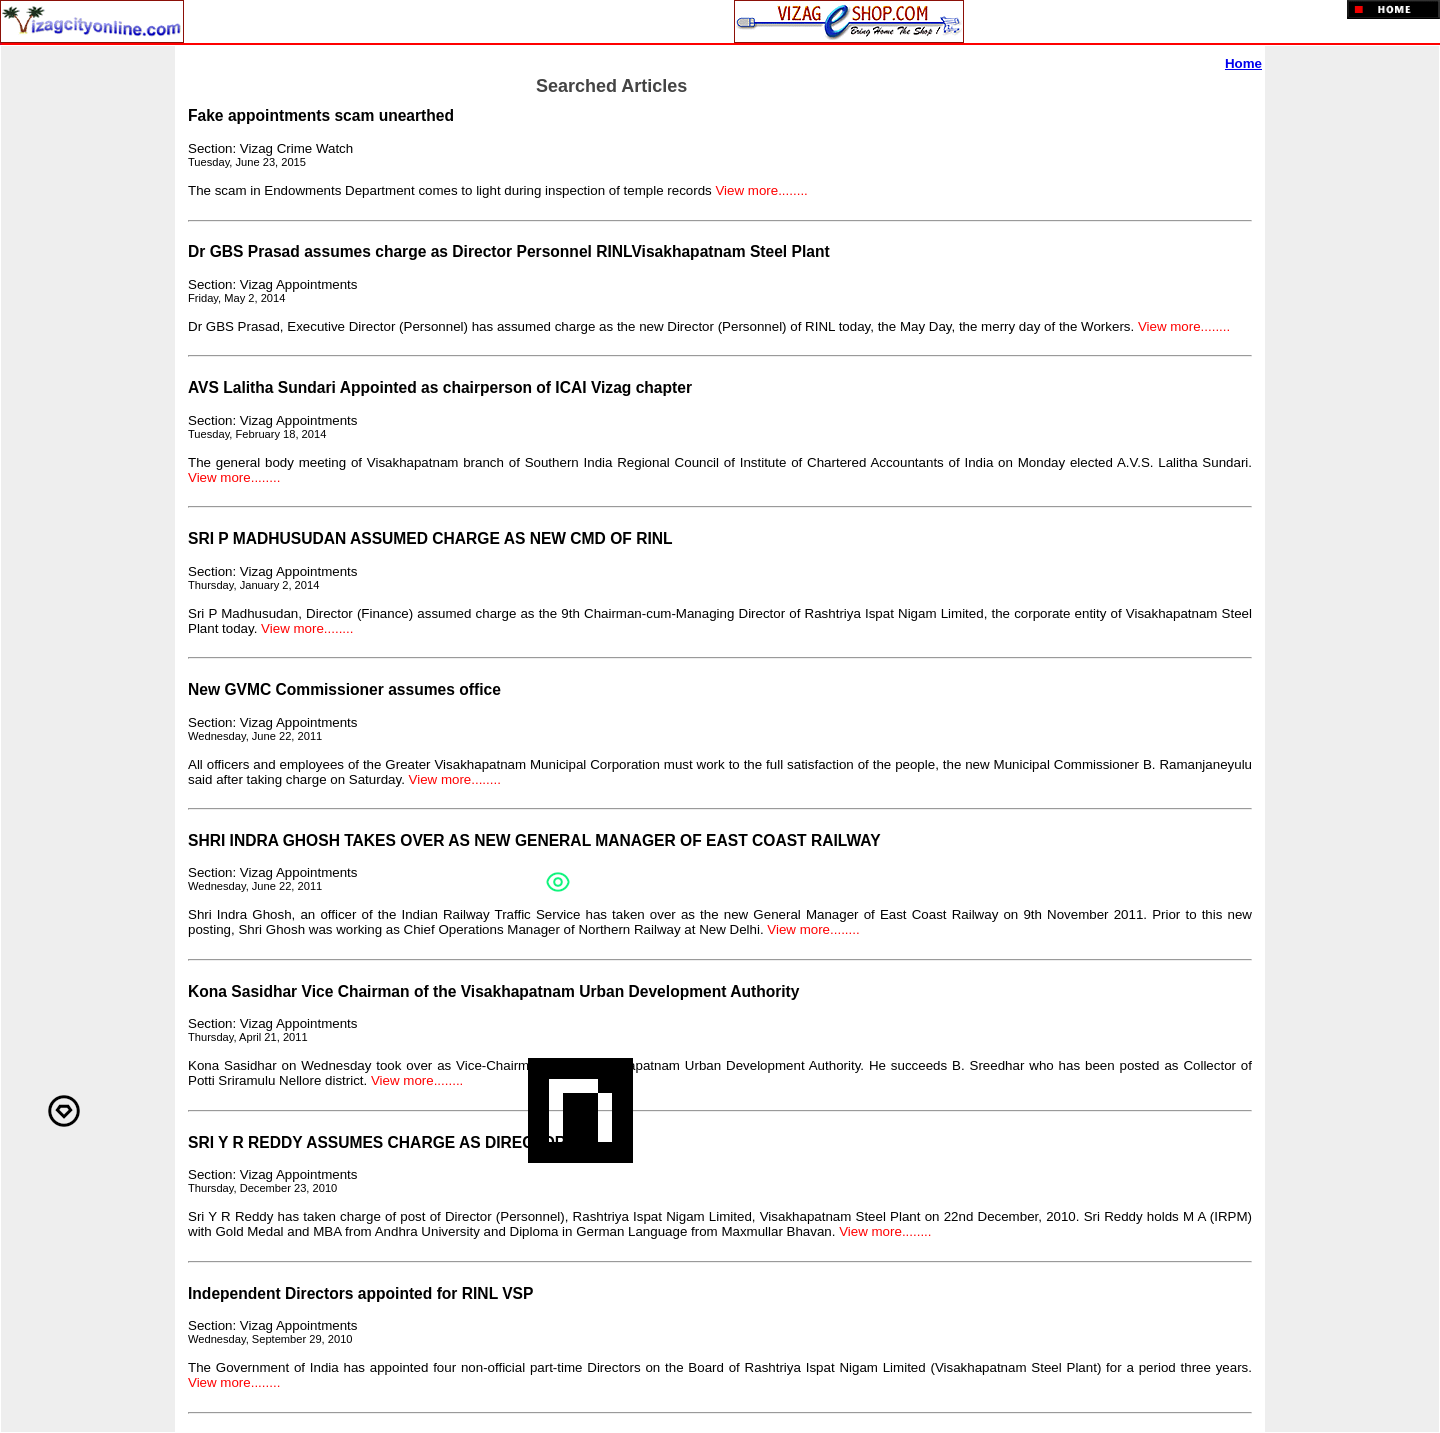  I want to click on view or preview content, so click(558, 882).